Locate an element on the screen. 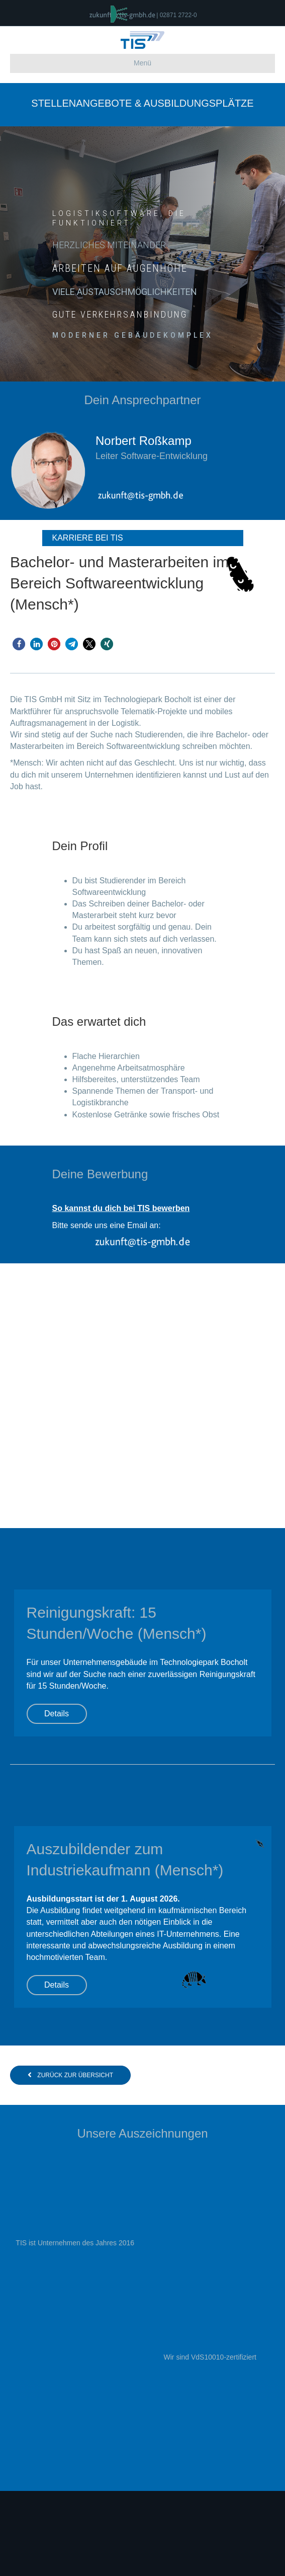  select pickle as a food item or ingredient is located at coordinates (240, 574).